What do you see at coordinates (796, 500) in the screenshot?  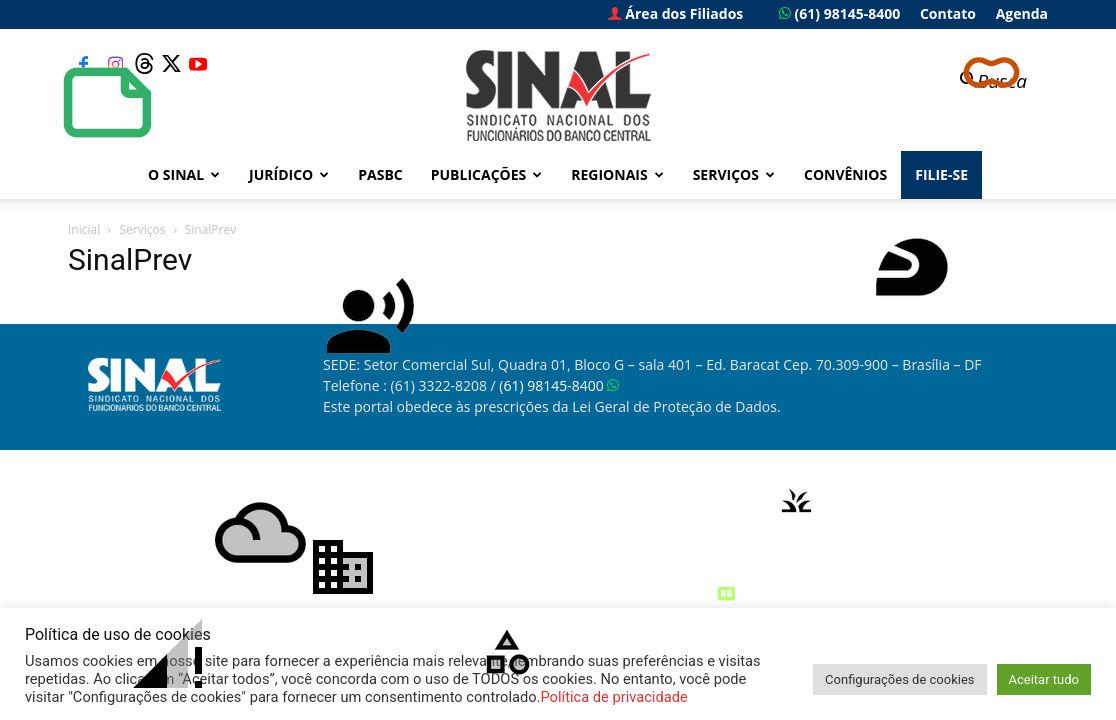 I see `indicates a park or green space` at bounding box center [796, 500].